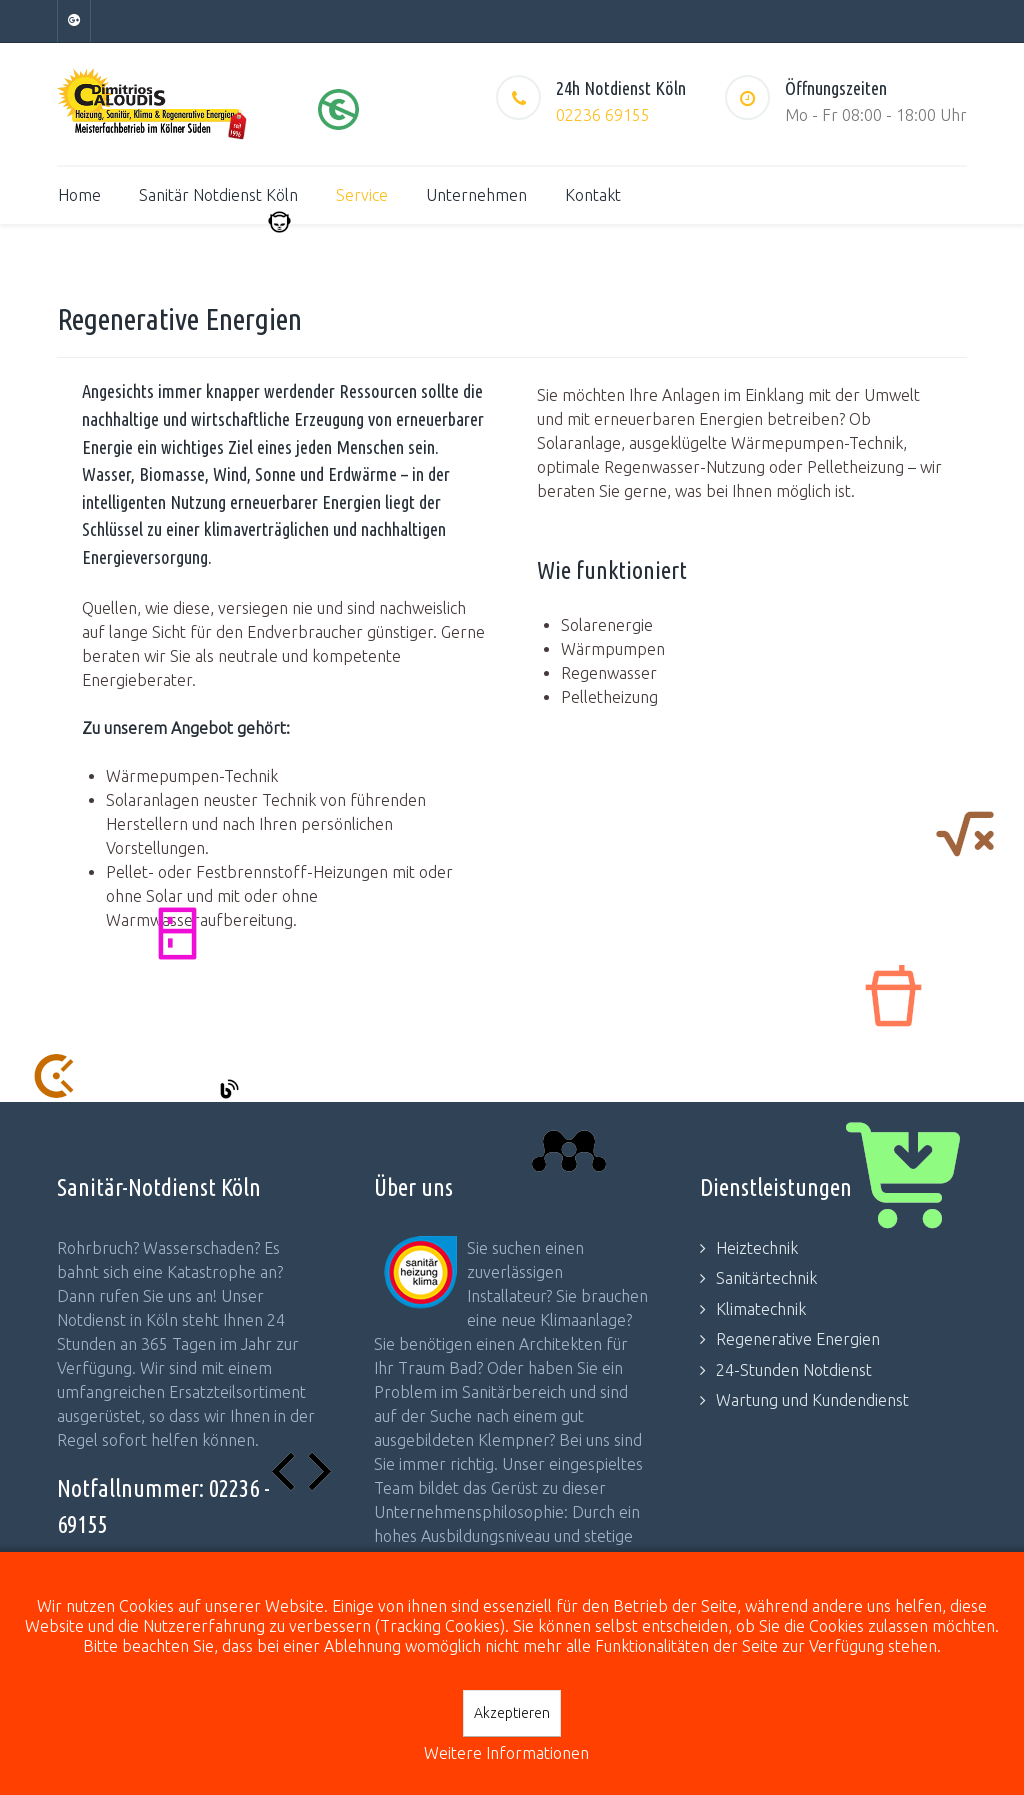  What do you see at coordinates (301, 1471) in the screenshot?
I see `view or edit source code` at bounding box center [301, 1471].